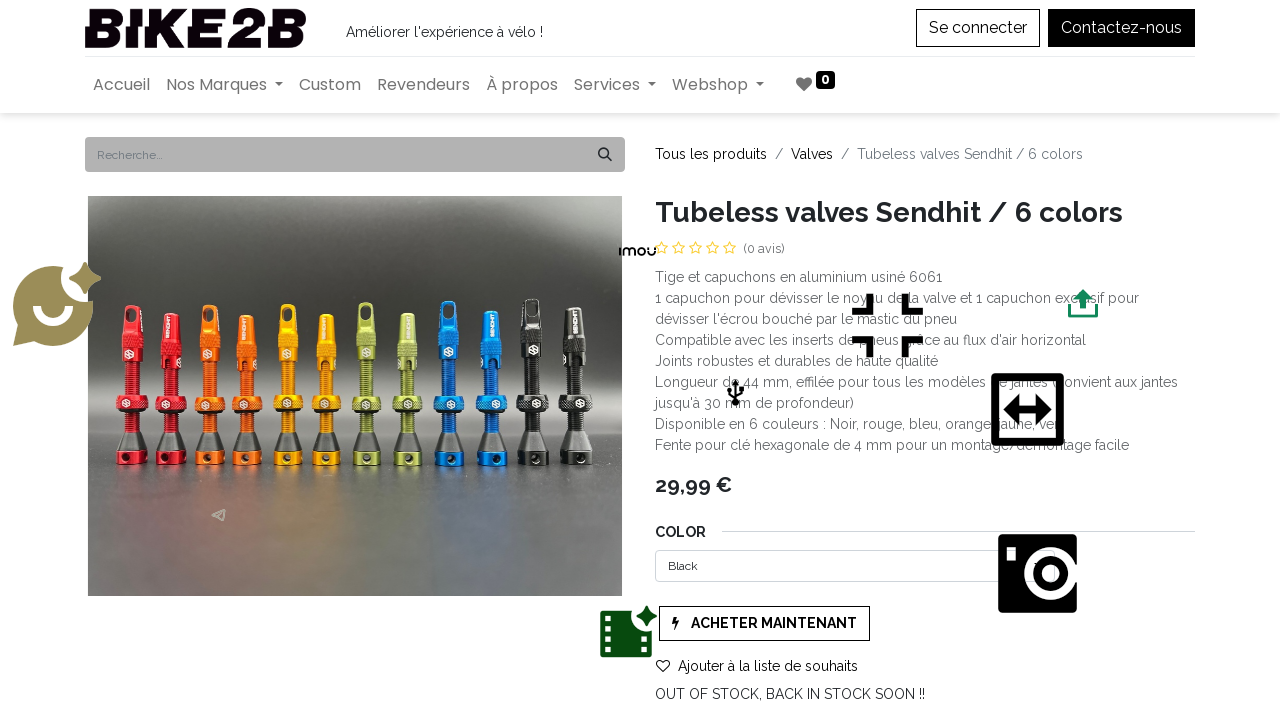 The image size is (1280, 720). Describe the element at coordinates (735, 392) in the screenshot. I see `indicates USB connection available` at that location.